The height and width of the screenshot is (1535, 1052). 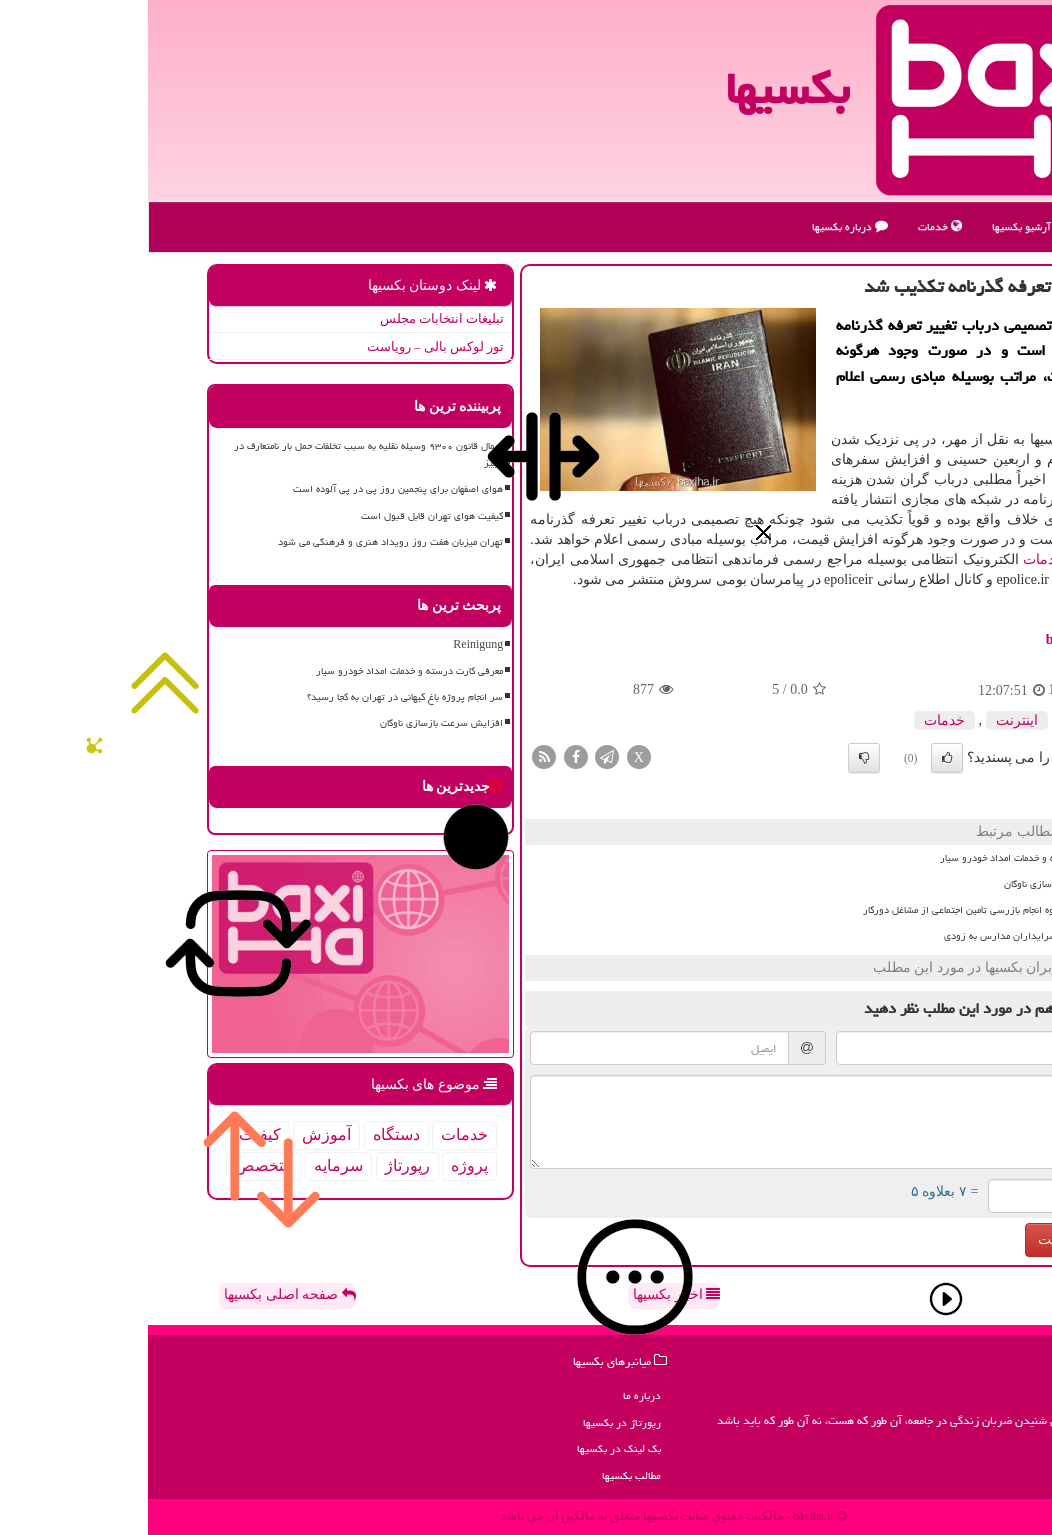 I want to click on scroll to top of page, so click(x=165, y=683).